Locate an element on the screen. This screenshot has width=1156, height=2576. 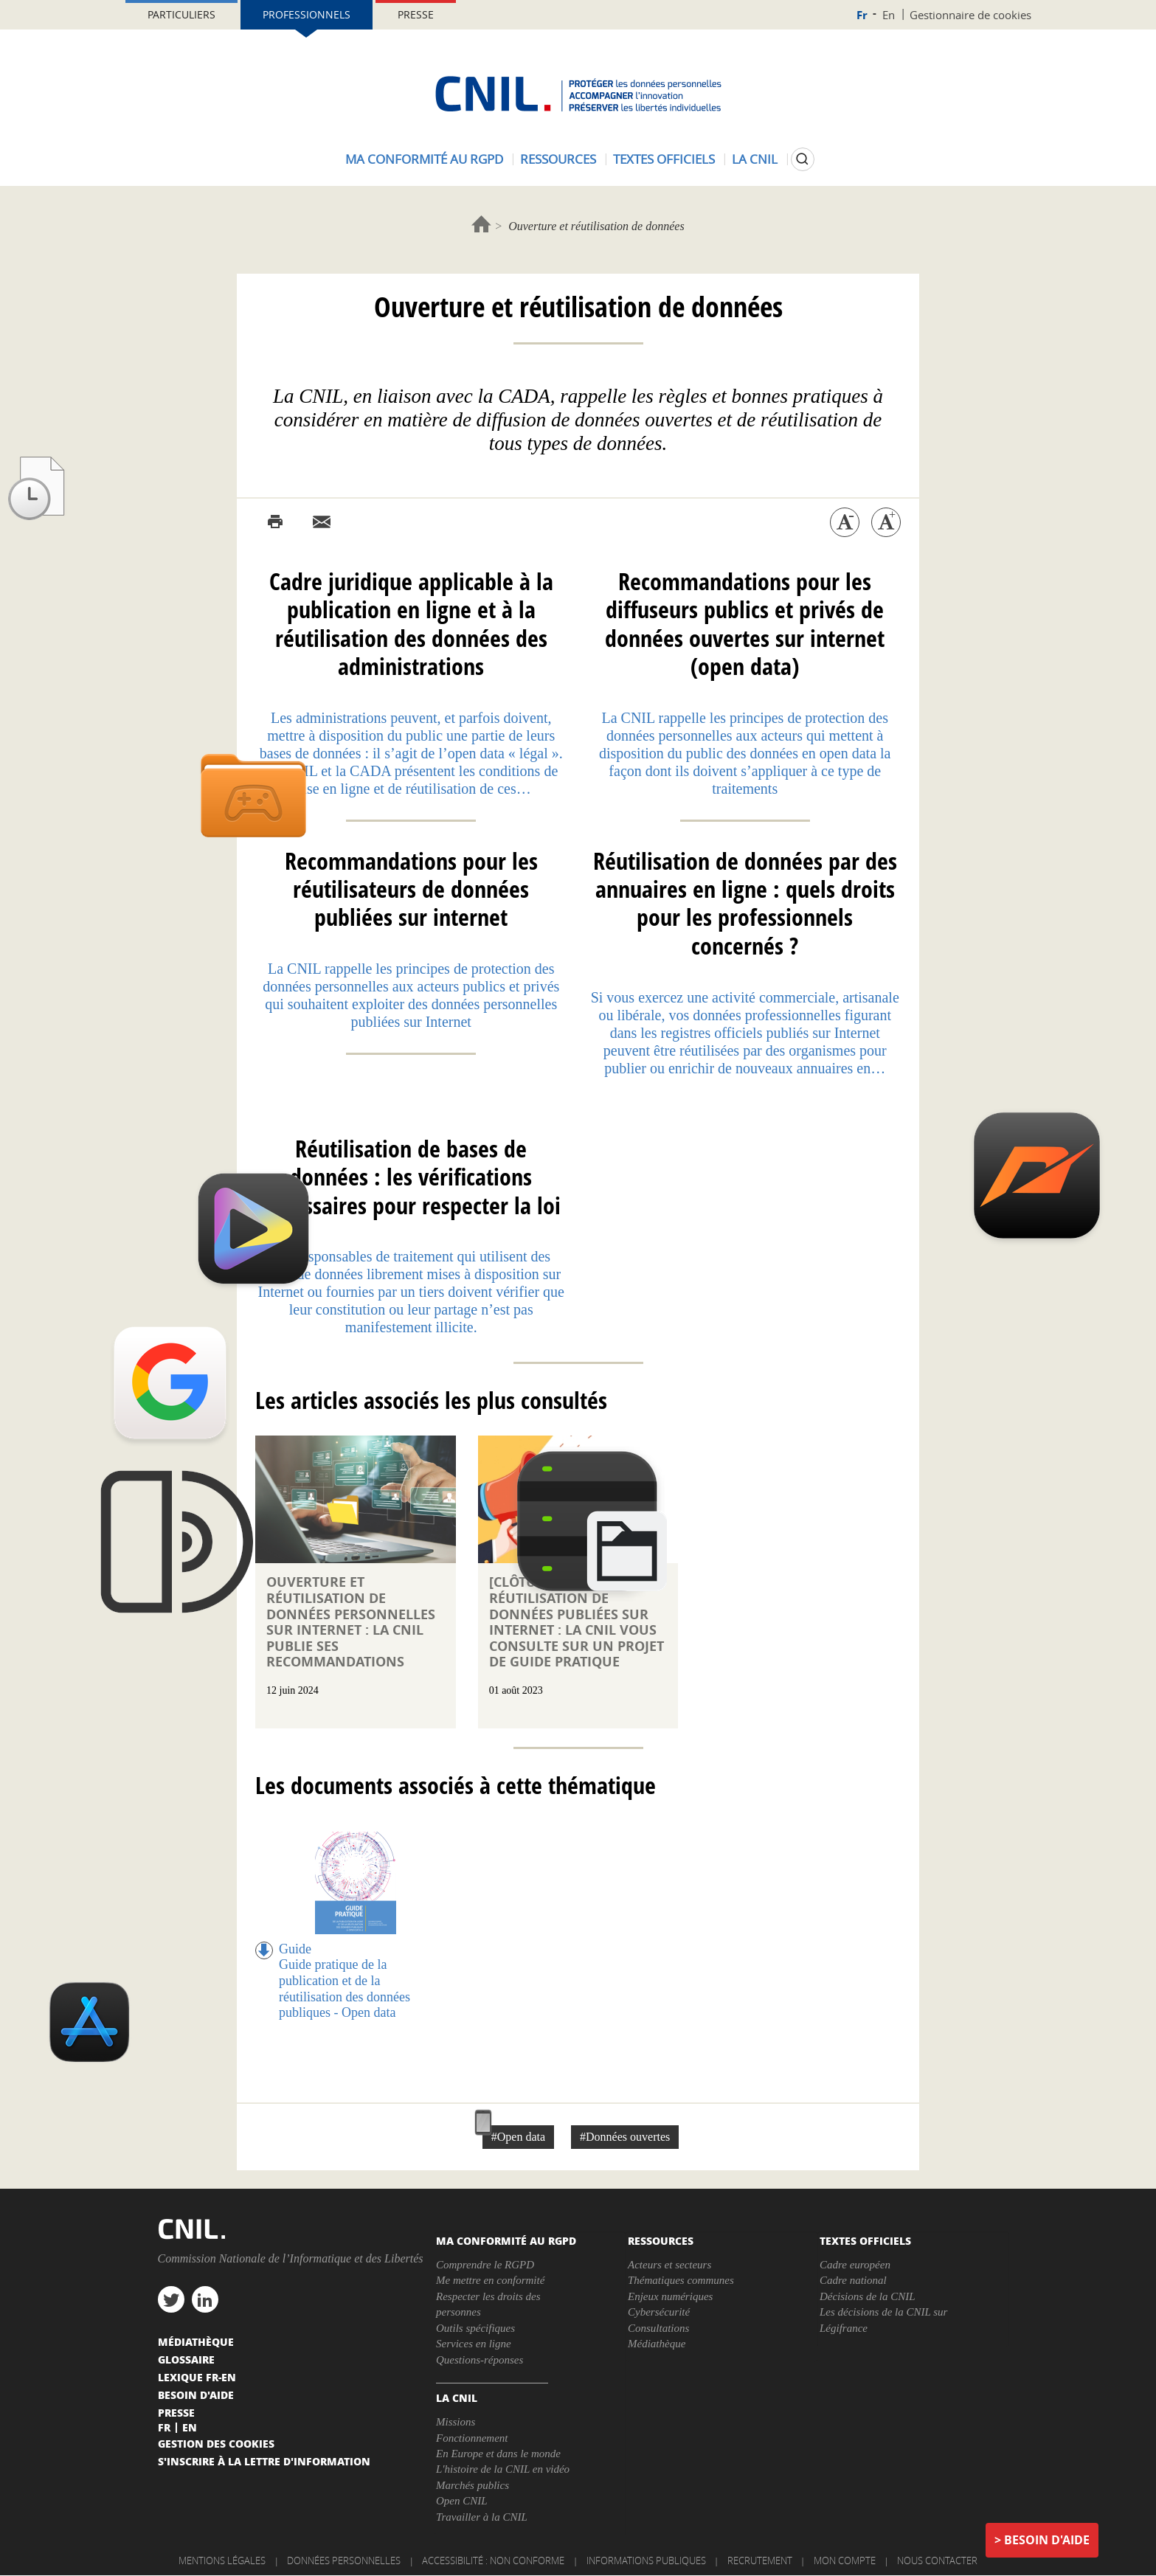
launch need for speed: the run game is located at coordinates (1036, 1175).